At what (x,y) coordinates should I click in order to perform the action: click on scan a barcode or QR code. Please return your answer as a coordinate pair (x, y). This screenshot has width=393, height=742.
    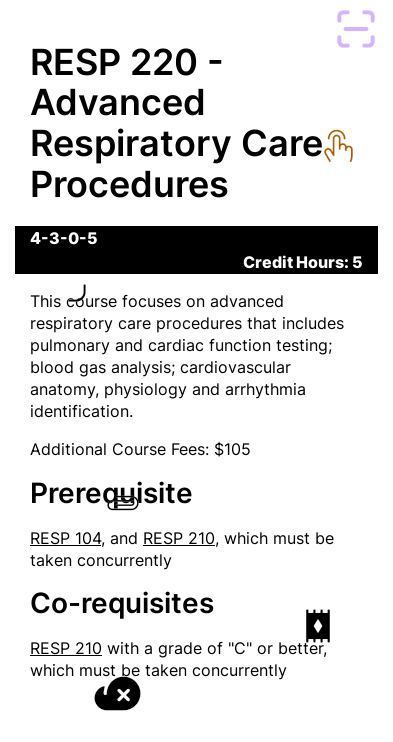
    Looking at the image, I should click on (356, 29).